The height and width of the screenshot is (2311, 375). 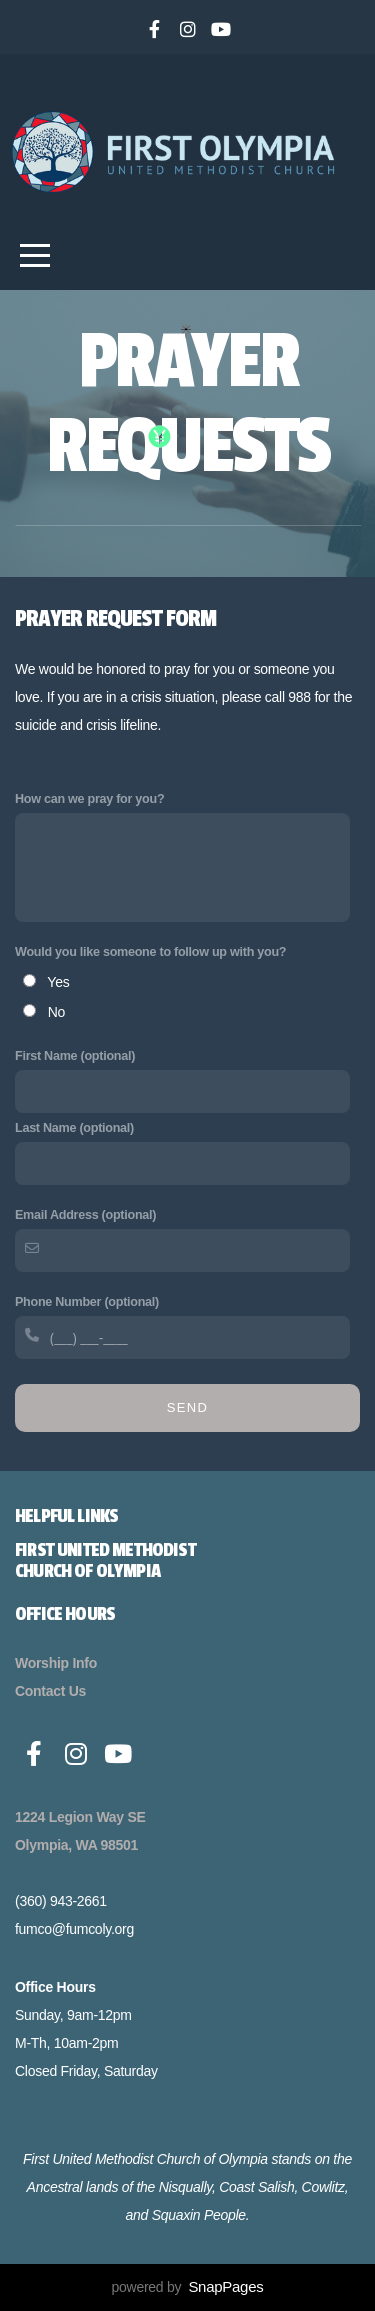 I want to click on link to linktree profile, so click(x=186, y=331).